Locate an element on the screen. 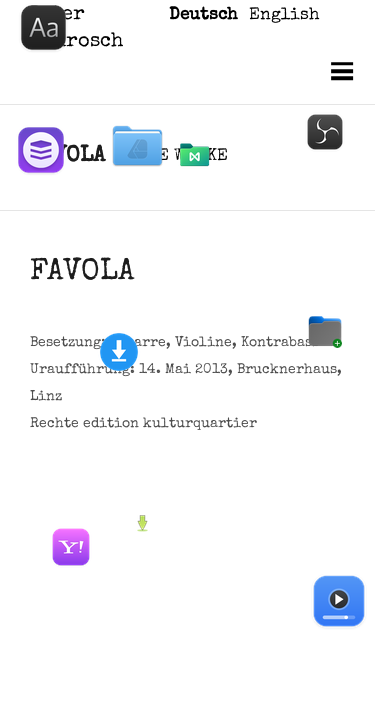 The width and height of the screenshot is (375, 720). open Affinity Designer project files folder is located at coordinates (137, 145).